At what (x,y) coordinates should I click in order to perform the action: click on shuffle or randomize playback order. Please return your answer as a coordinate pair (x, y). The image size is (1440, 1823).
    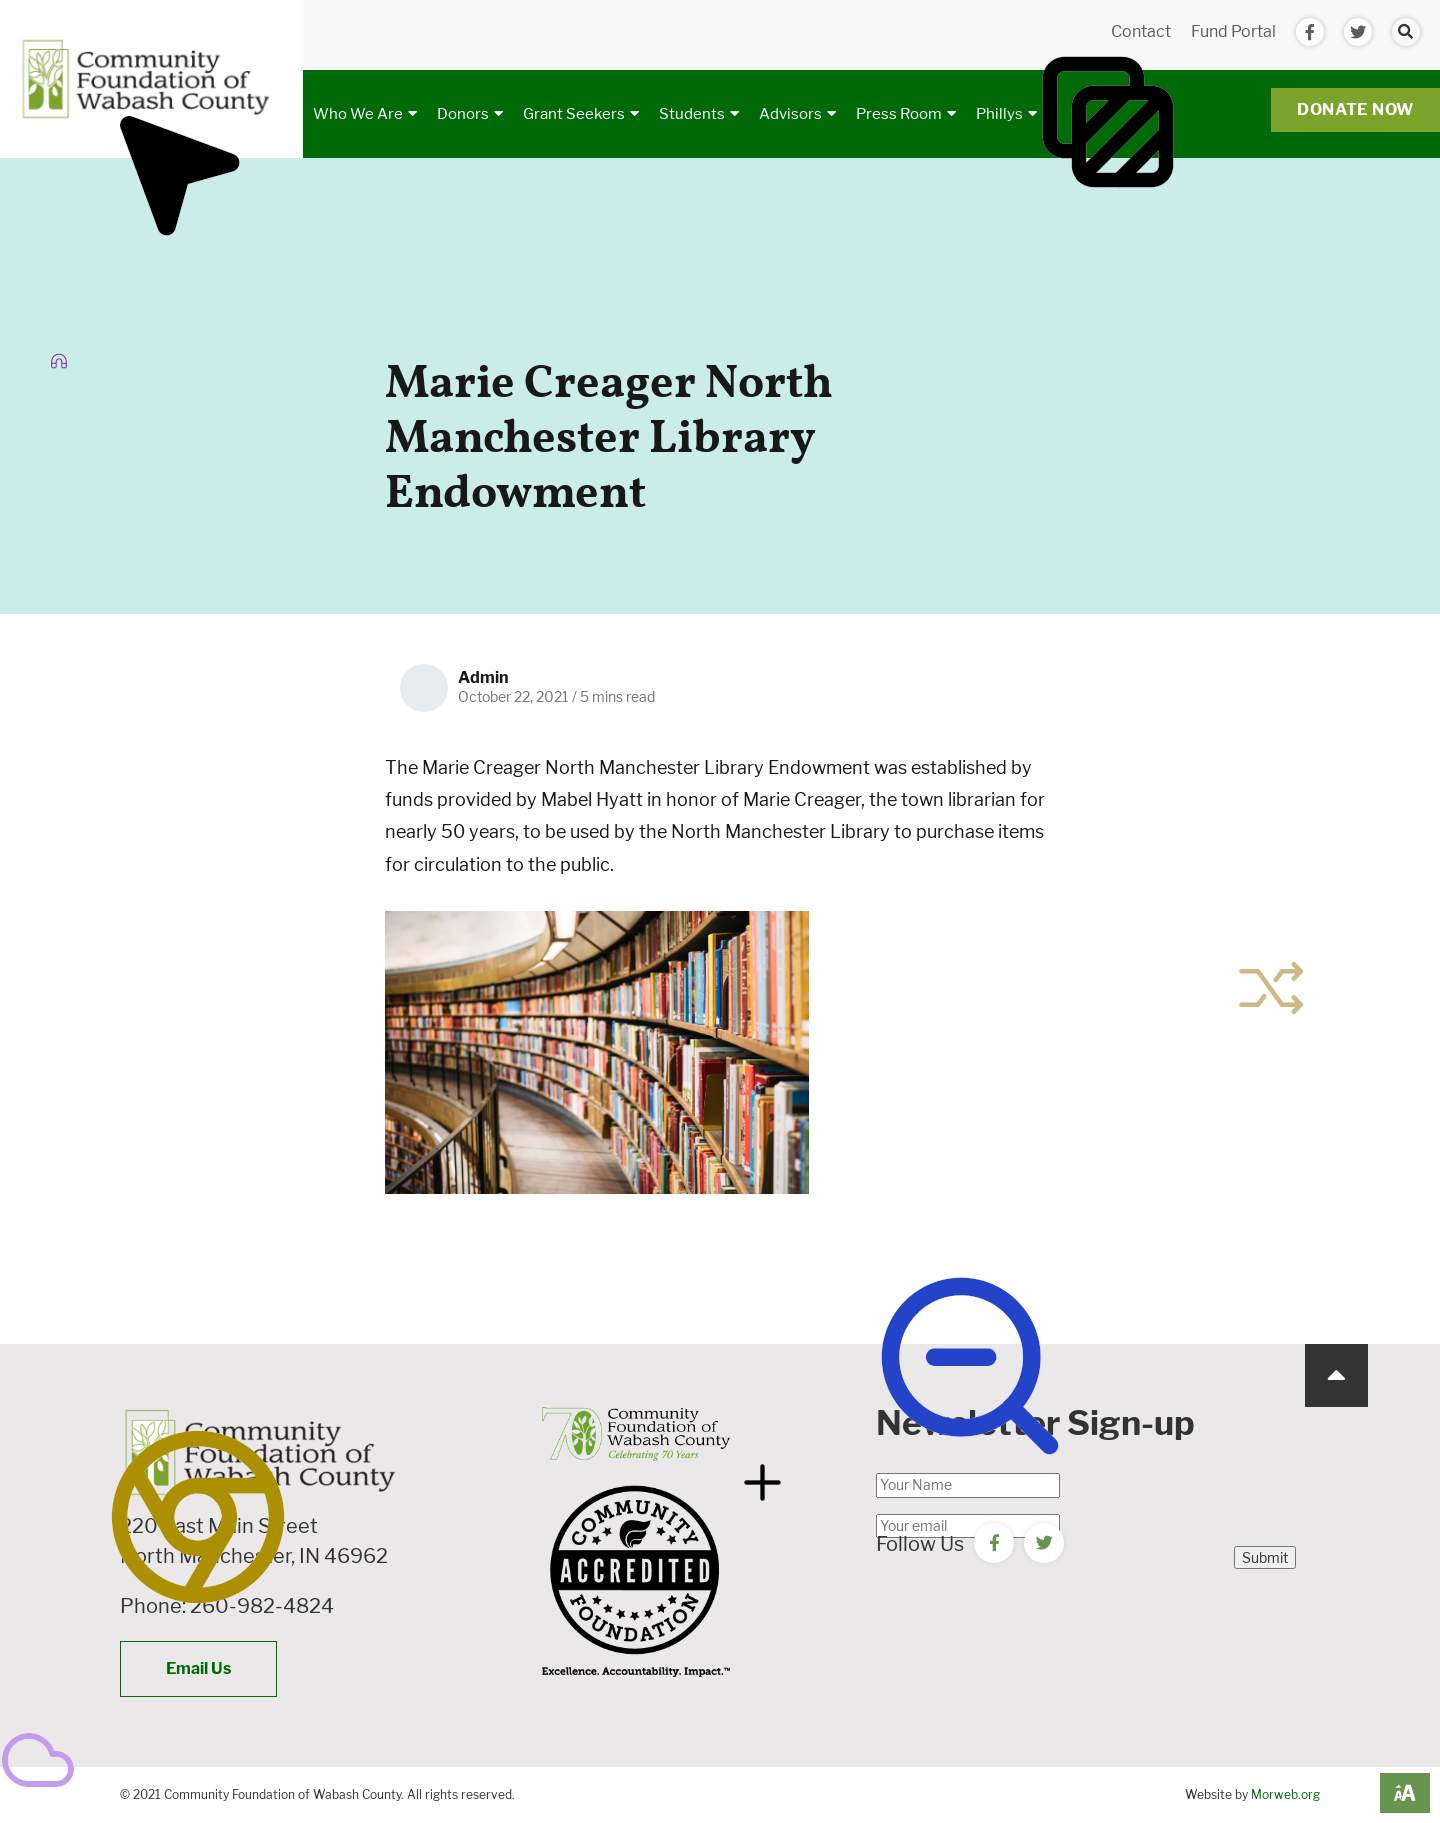
    Looking at the image, I should click on (1270, 988).